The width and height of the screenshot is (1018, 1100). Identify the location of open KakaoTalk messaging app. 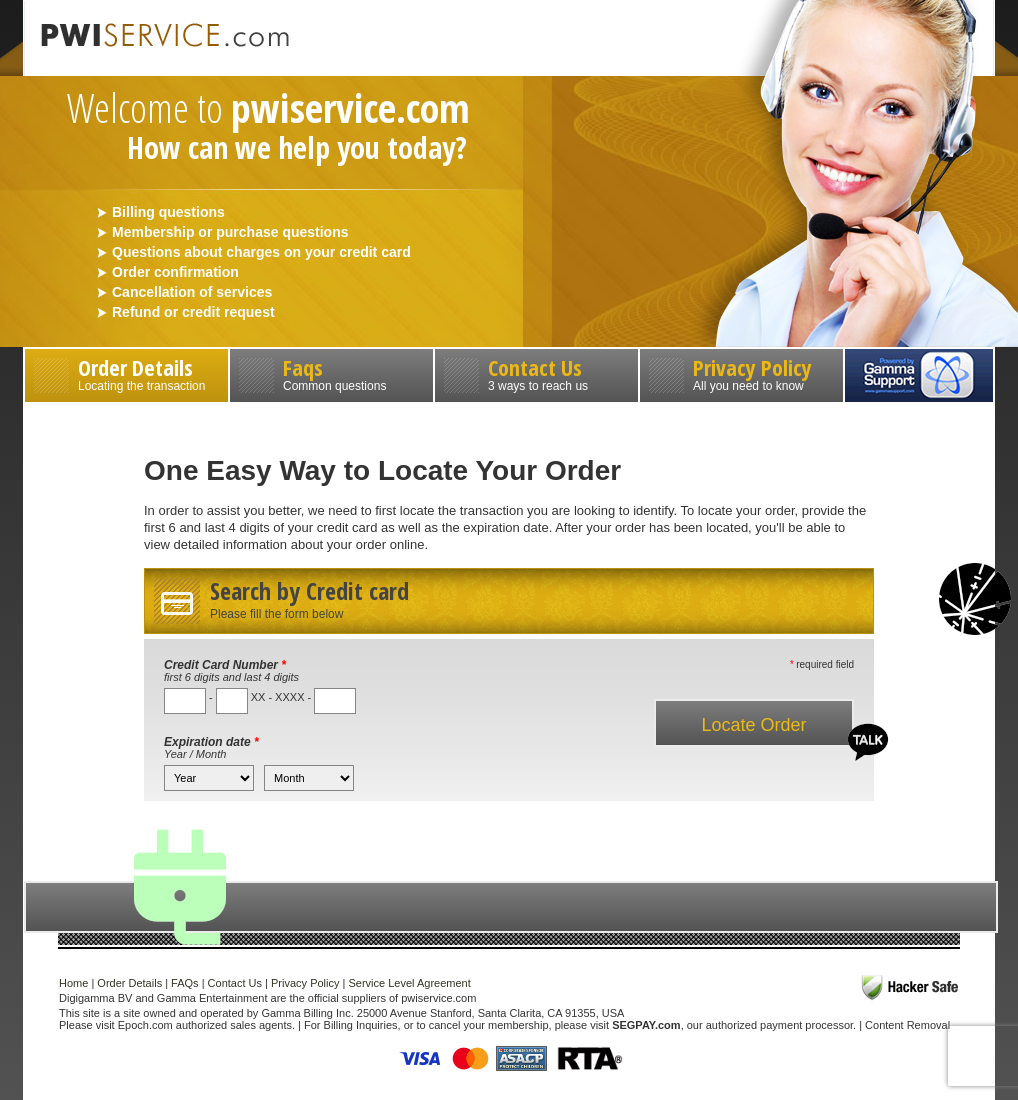
(868, 741).